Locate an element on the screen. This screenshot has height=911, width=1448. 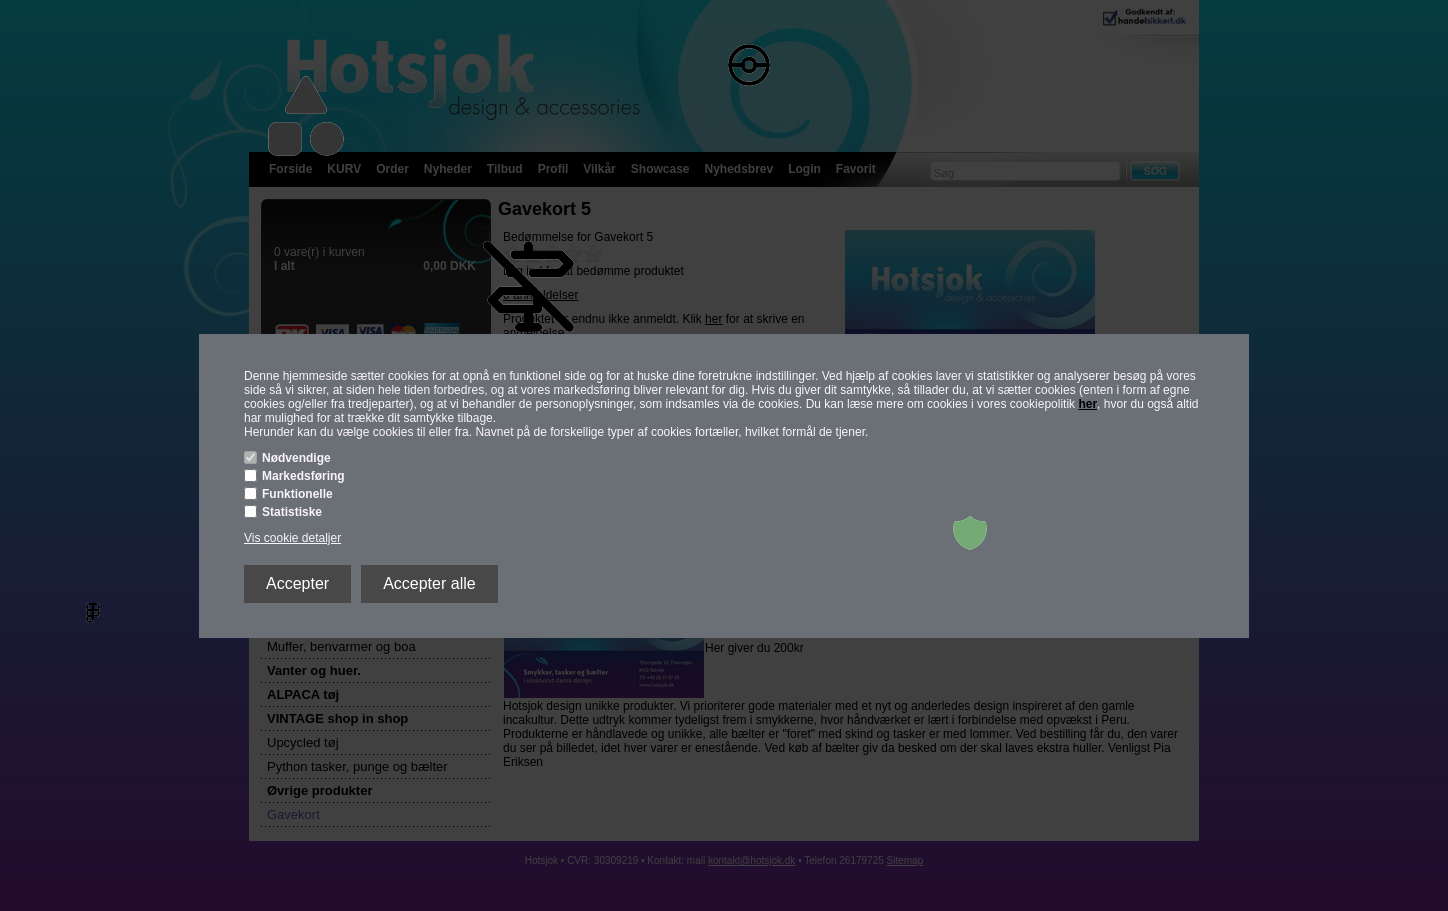
open figma design file is located at coordinates (93, 613).